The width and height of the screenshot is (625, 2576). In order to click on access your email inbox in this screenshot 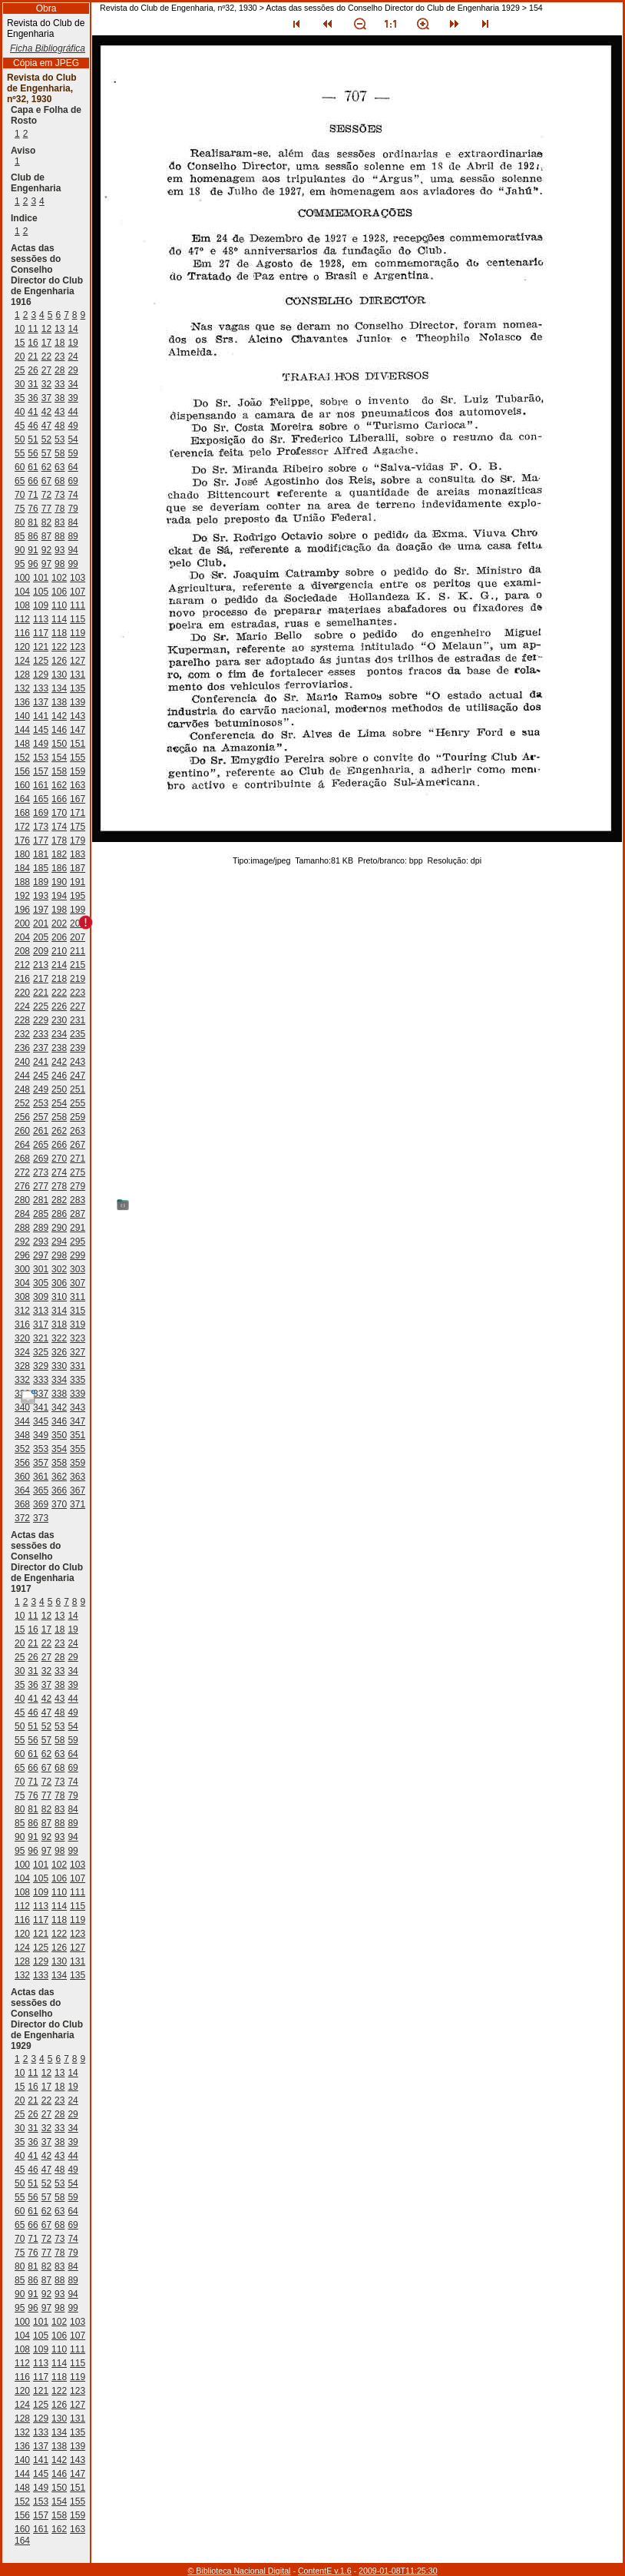, I will do `click(28, 1397)`.